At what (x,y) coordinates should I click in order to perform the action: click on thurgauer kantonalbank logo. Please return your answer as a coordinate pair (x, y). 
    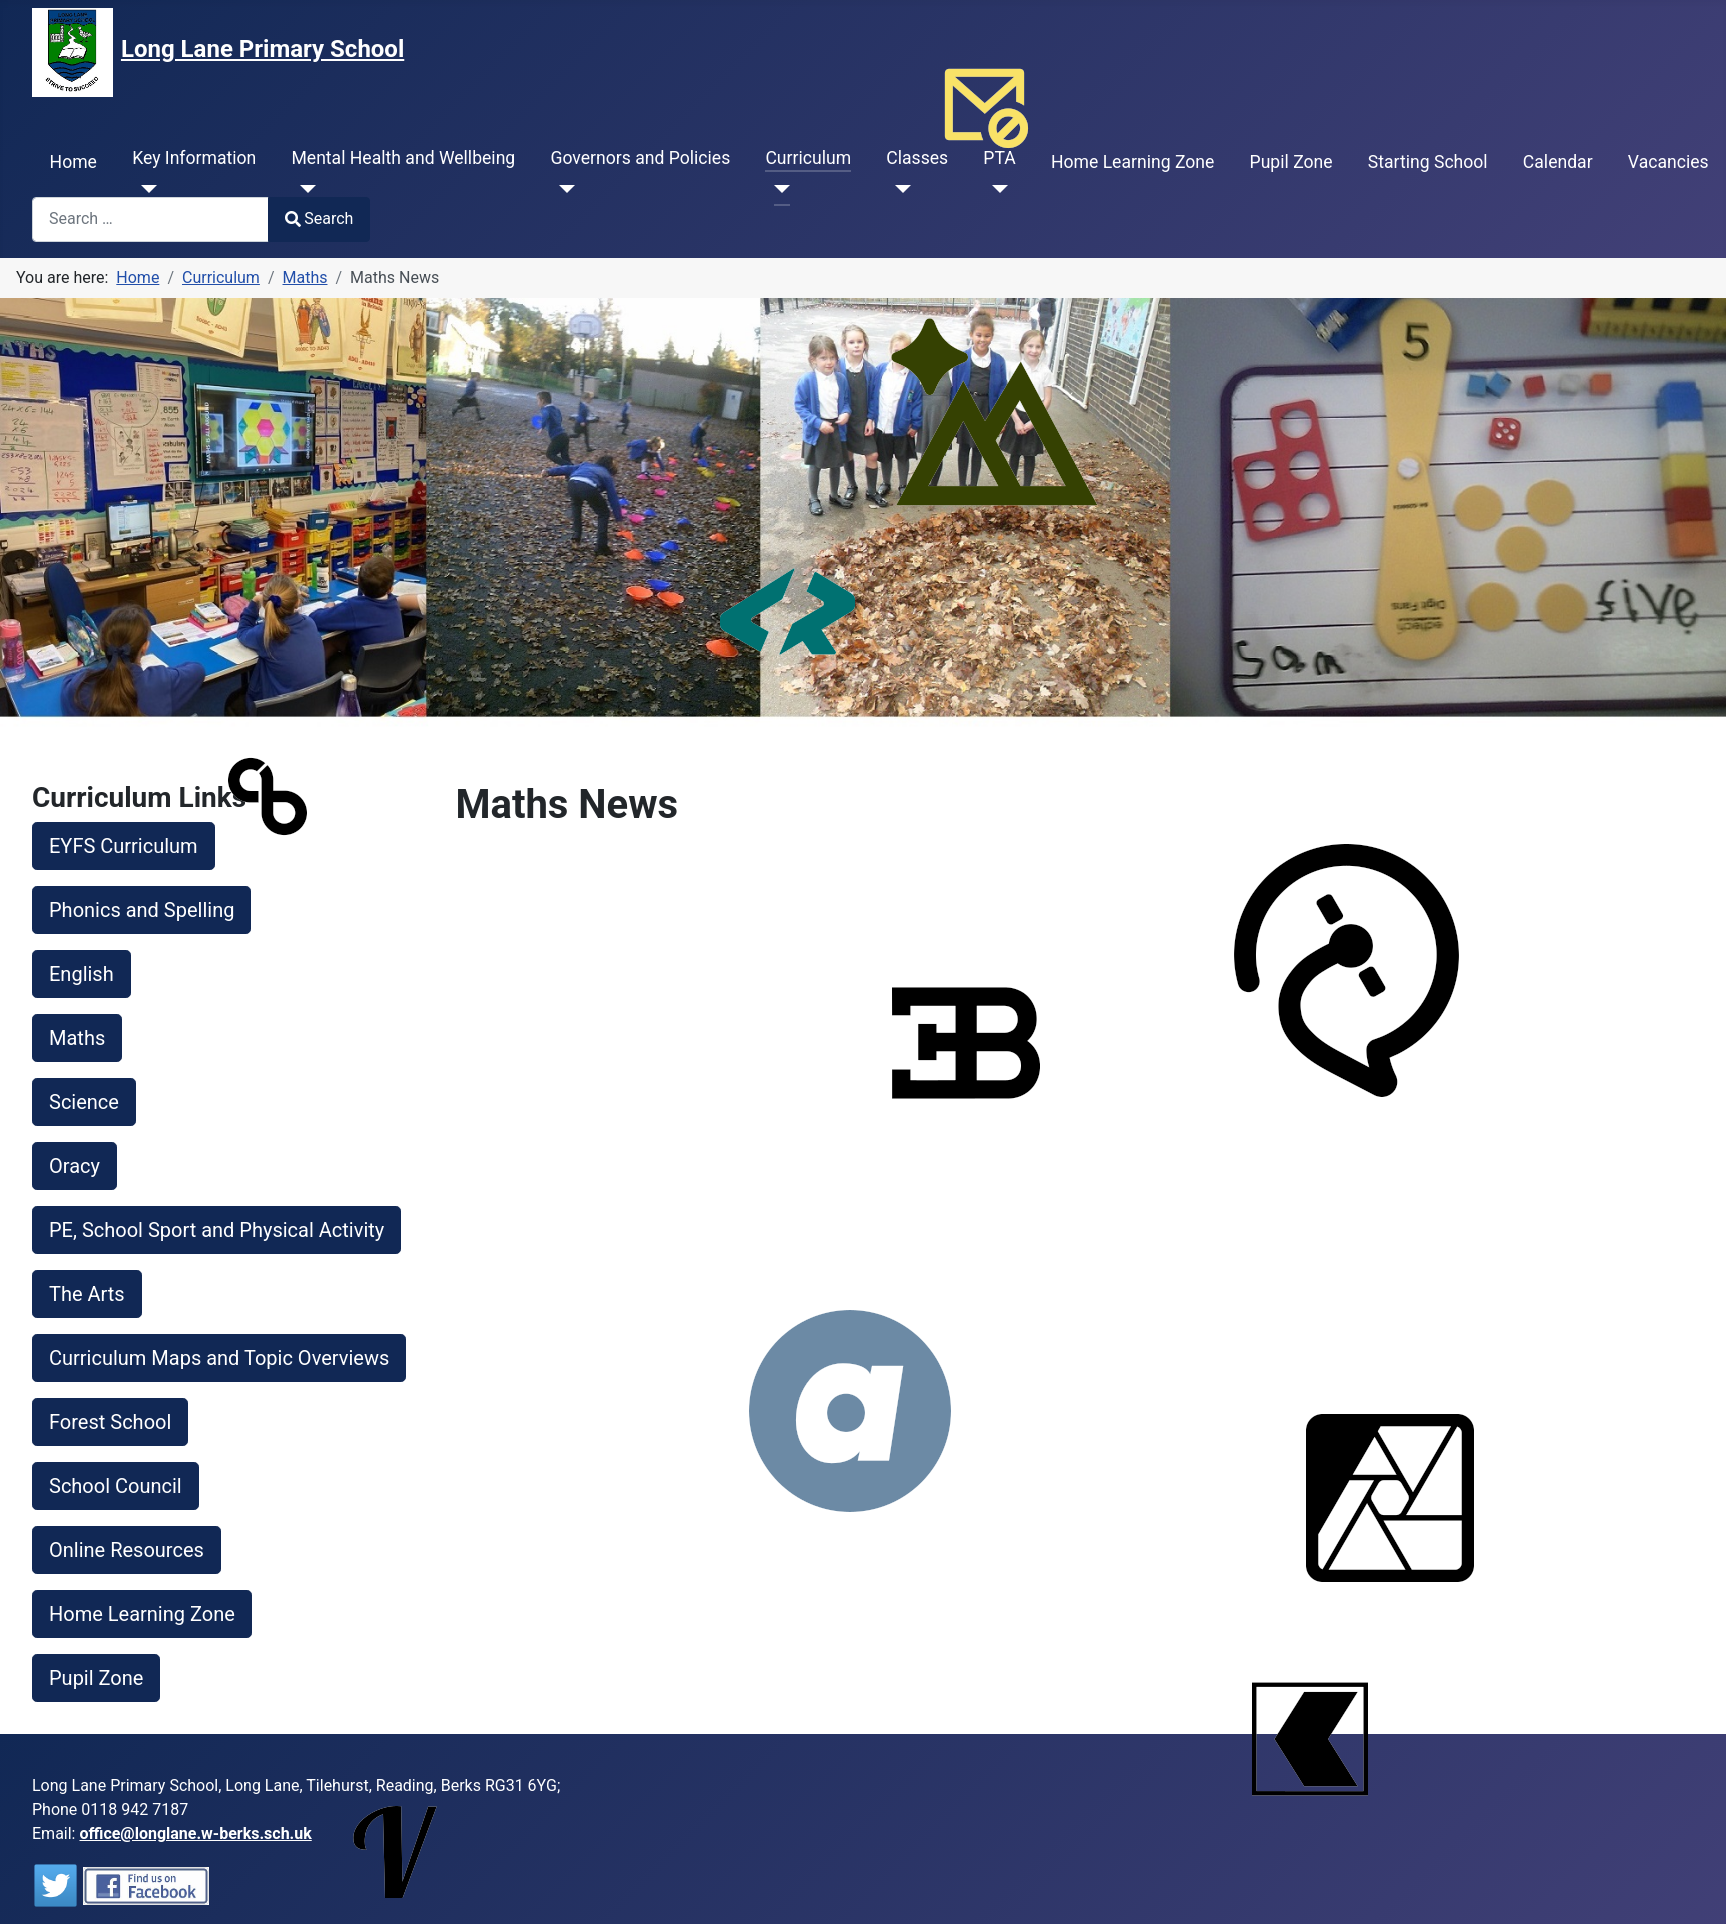
    Looking at the image, I should click on (1310, 1739).